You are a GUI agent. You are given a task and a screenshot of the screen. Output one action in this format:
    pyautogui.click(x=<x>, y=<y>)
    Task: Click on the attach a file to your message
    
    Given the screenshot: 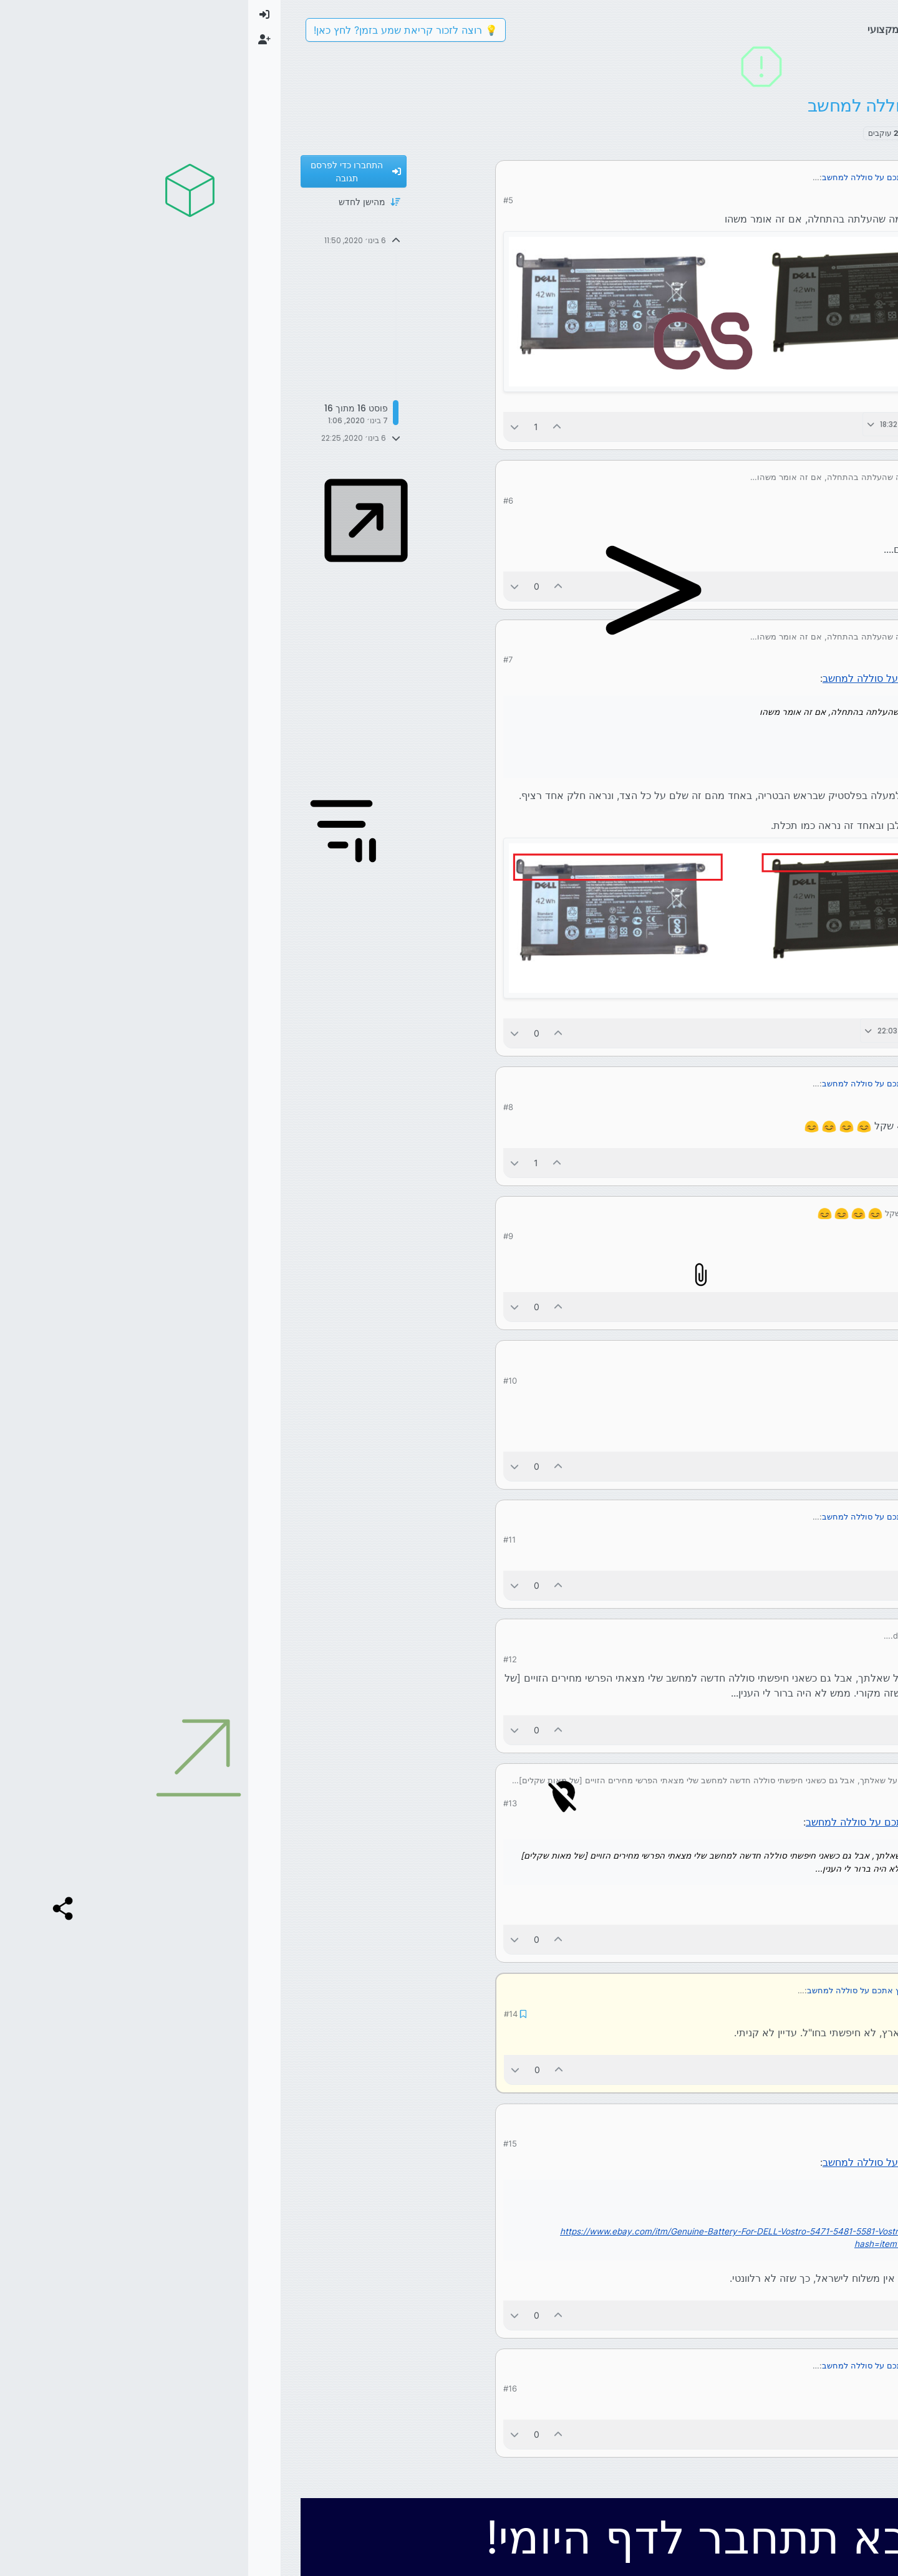 What is the action you would take?
    pyautogui.click(x=701, y=1275)
    